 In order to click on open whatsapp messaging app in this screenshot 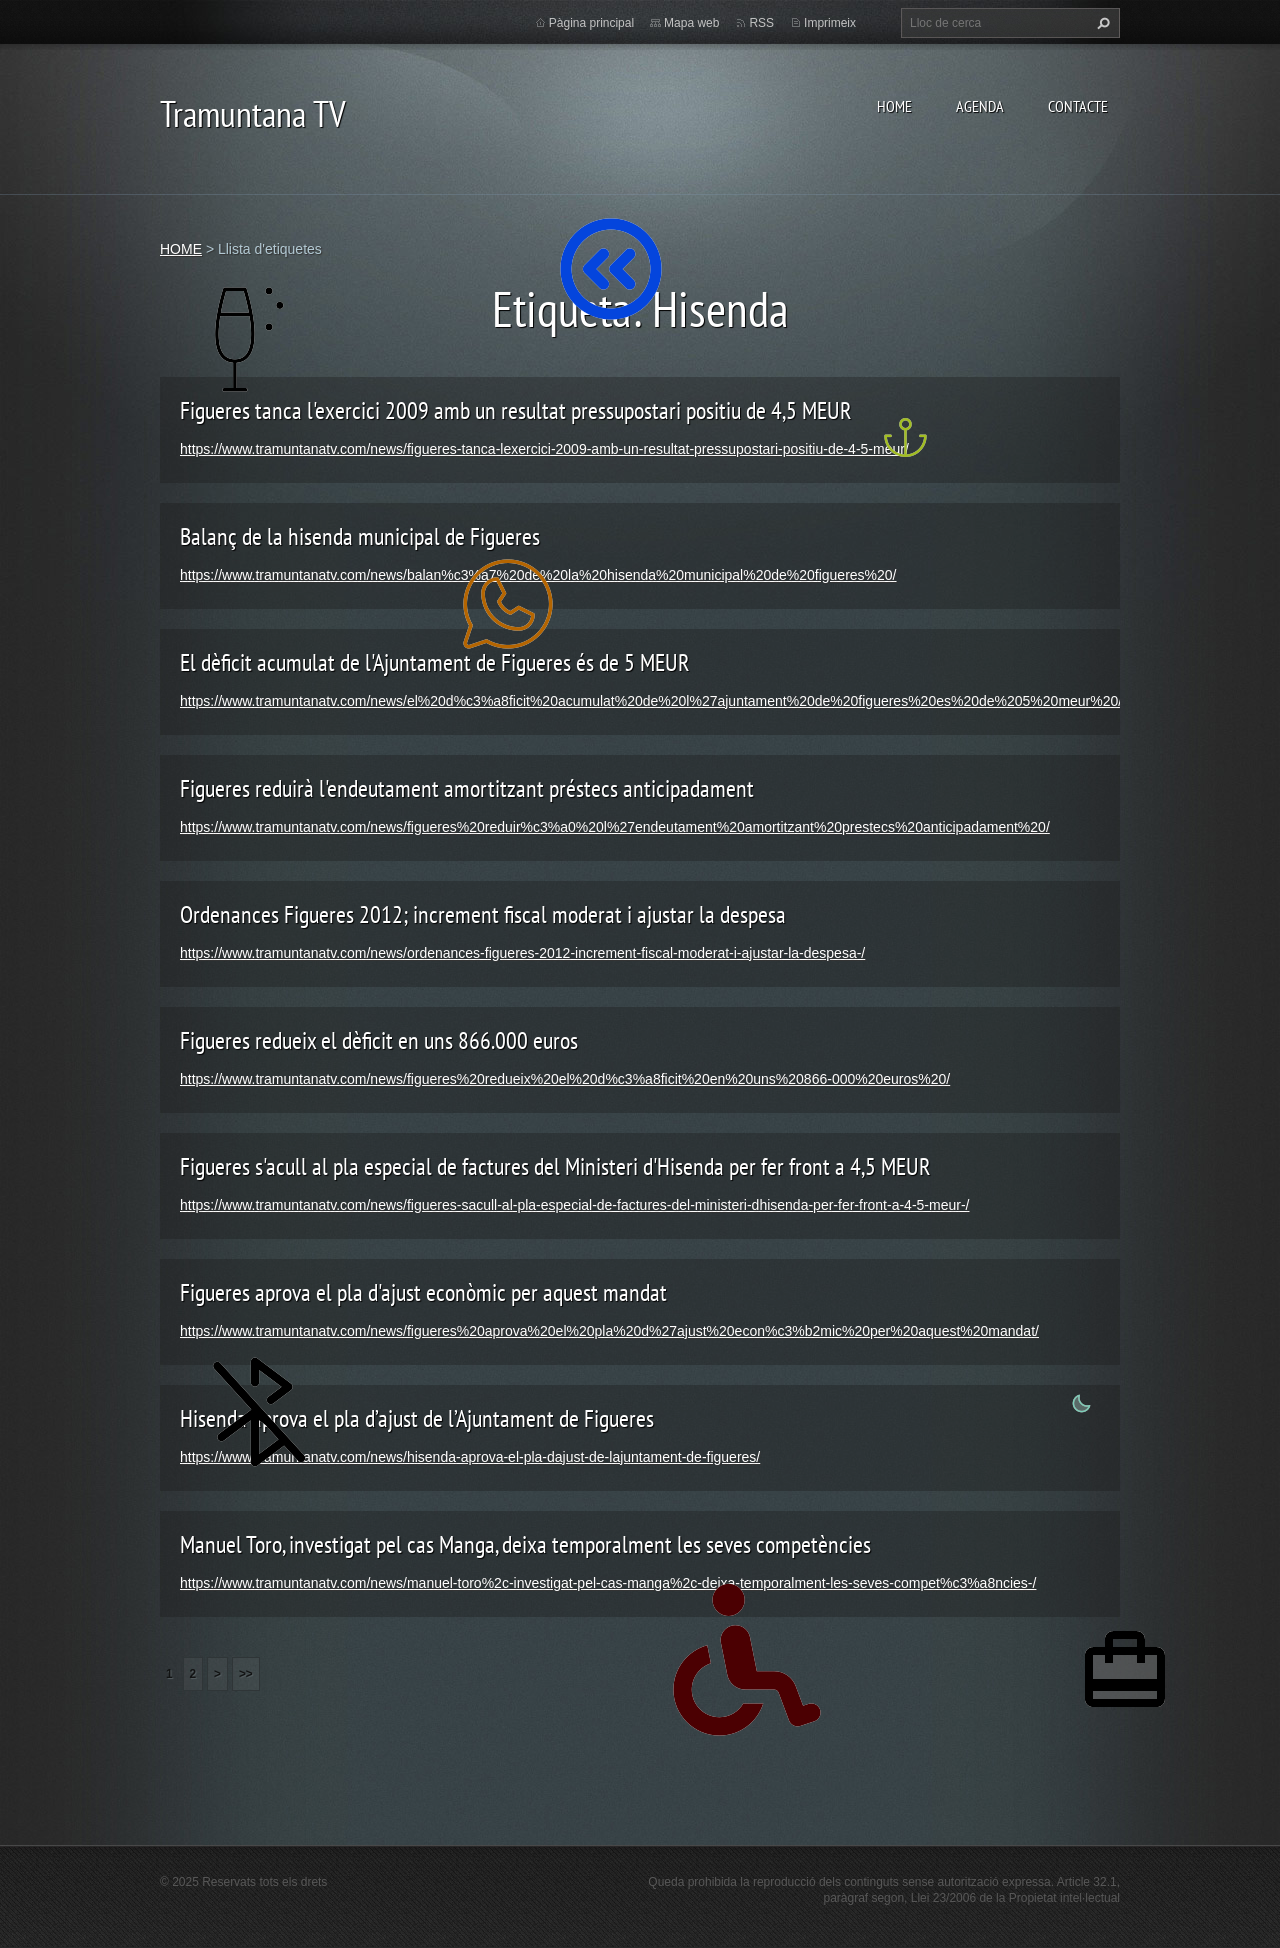, I will do `click(508, 604)`.